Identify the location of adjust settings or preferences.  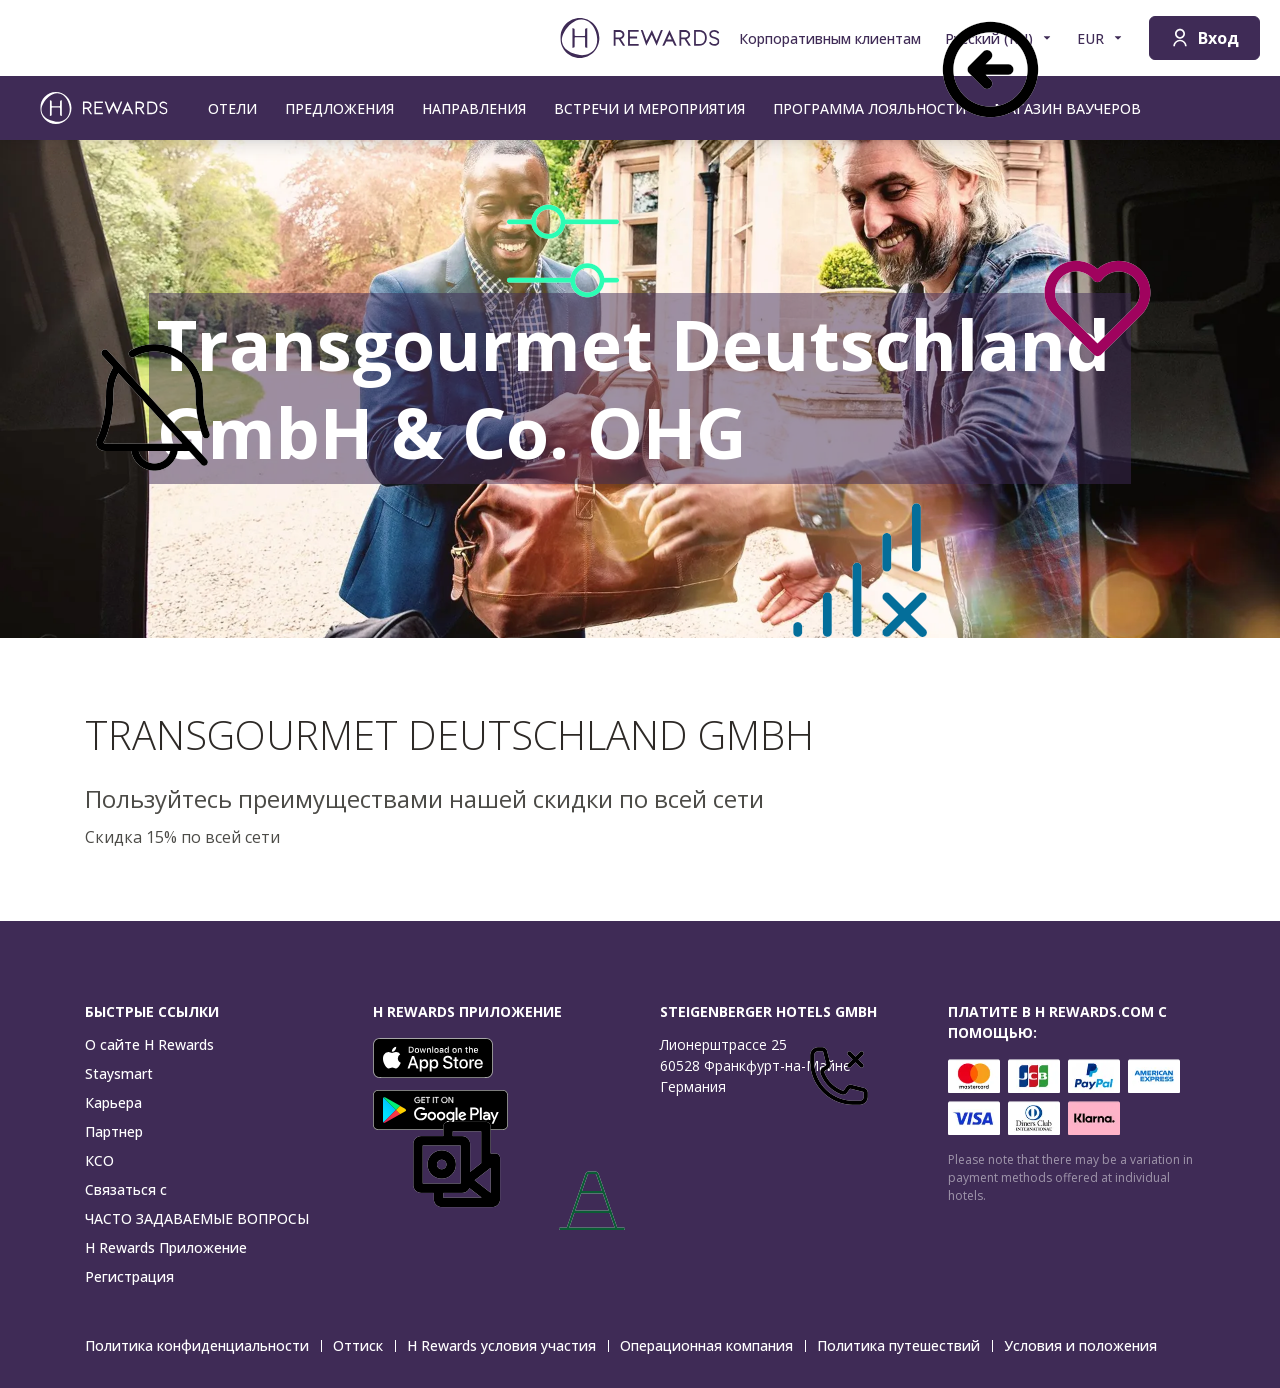
(563, 251).